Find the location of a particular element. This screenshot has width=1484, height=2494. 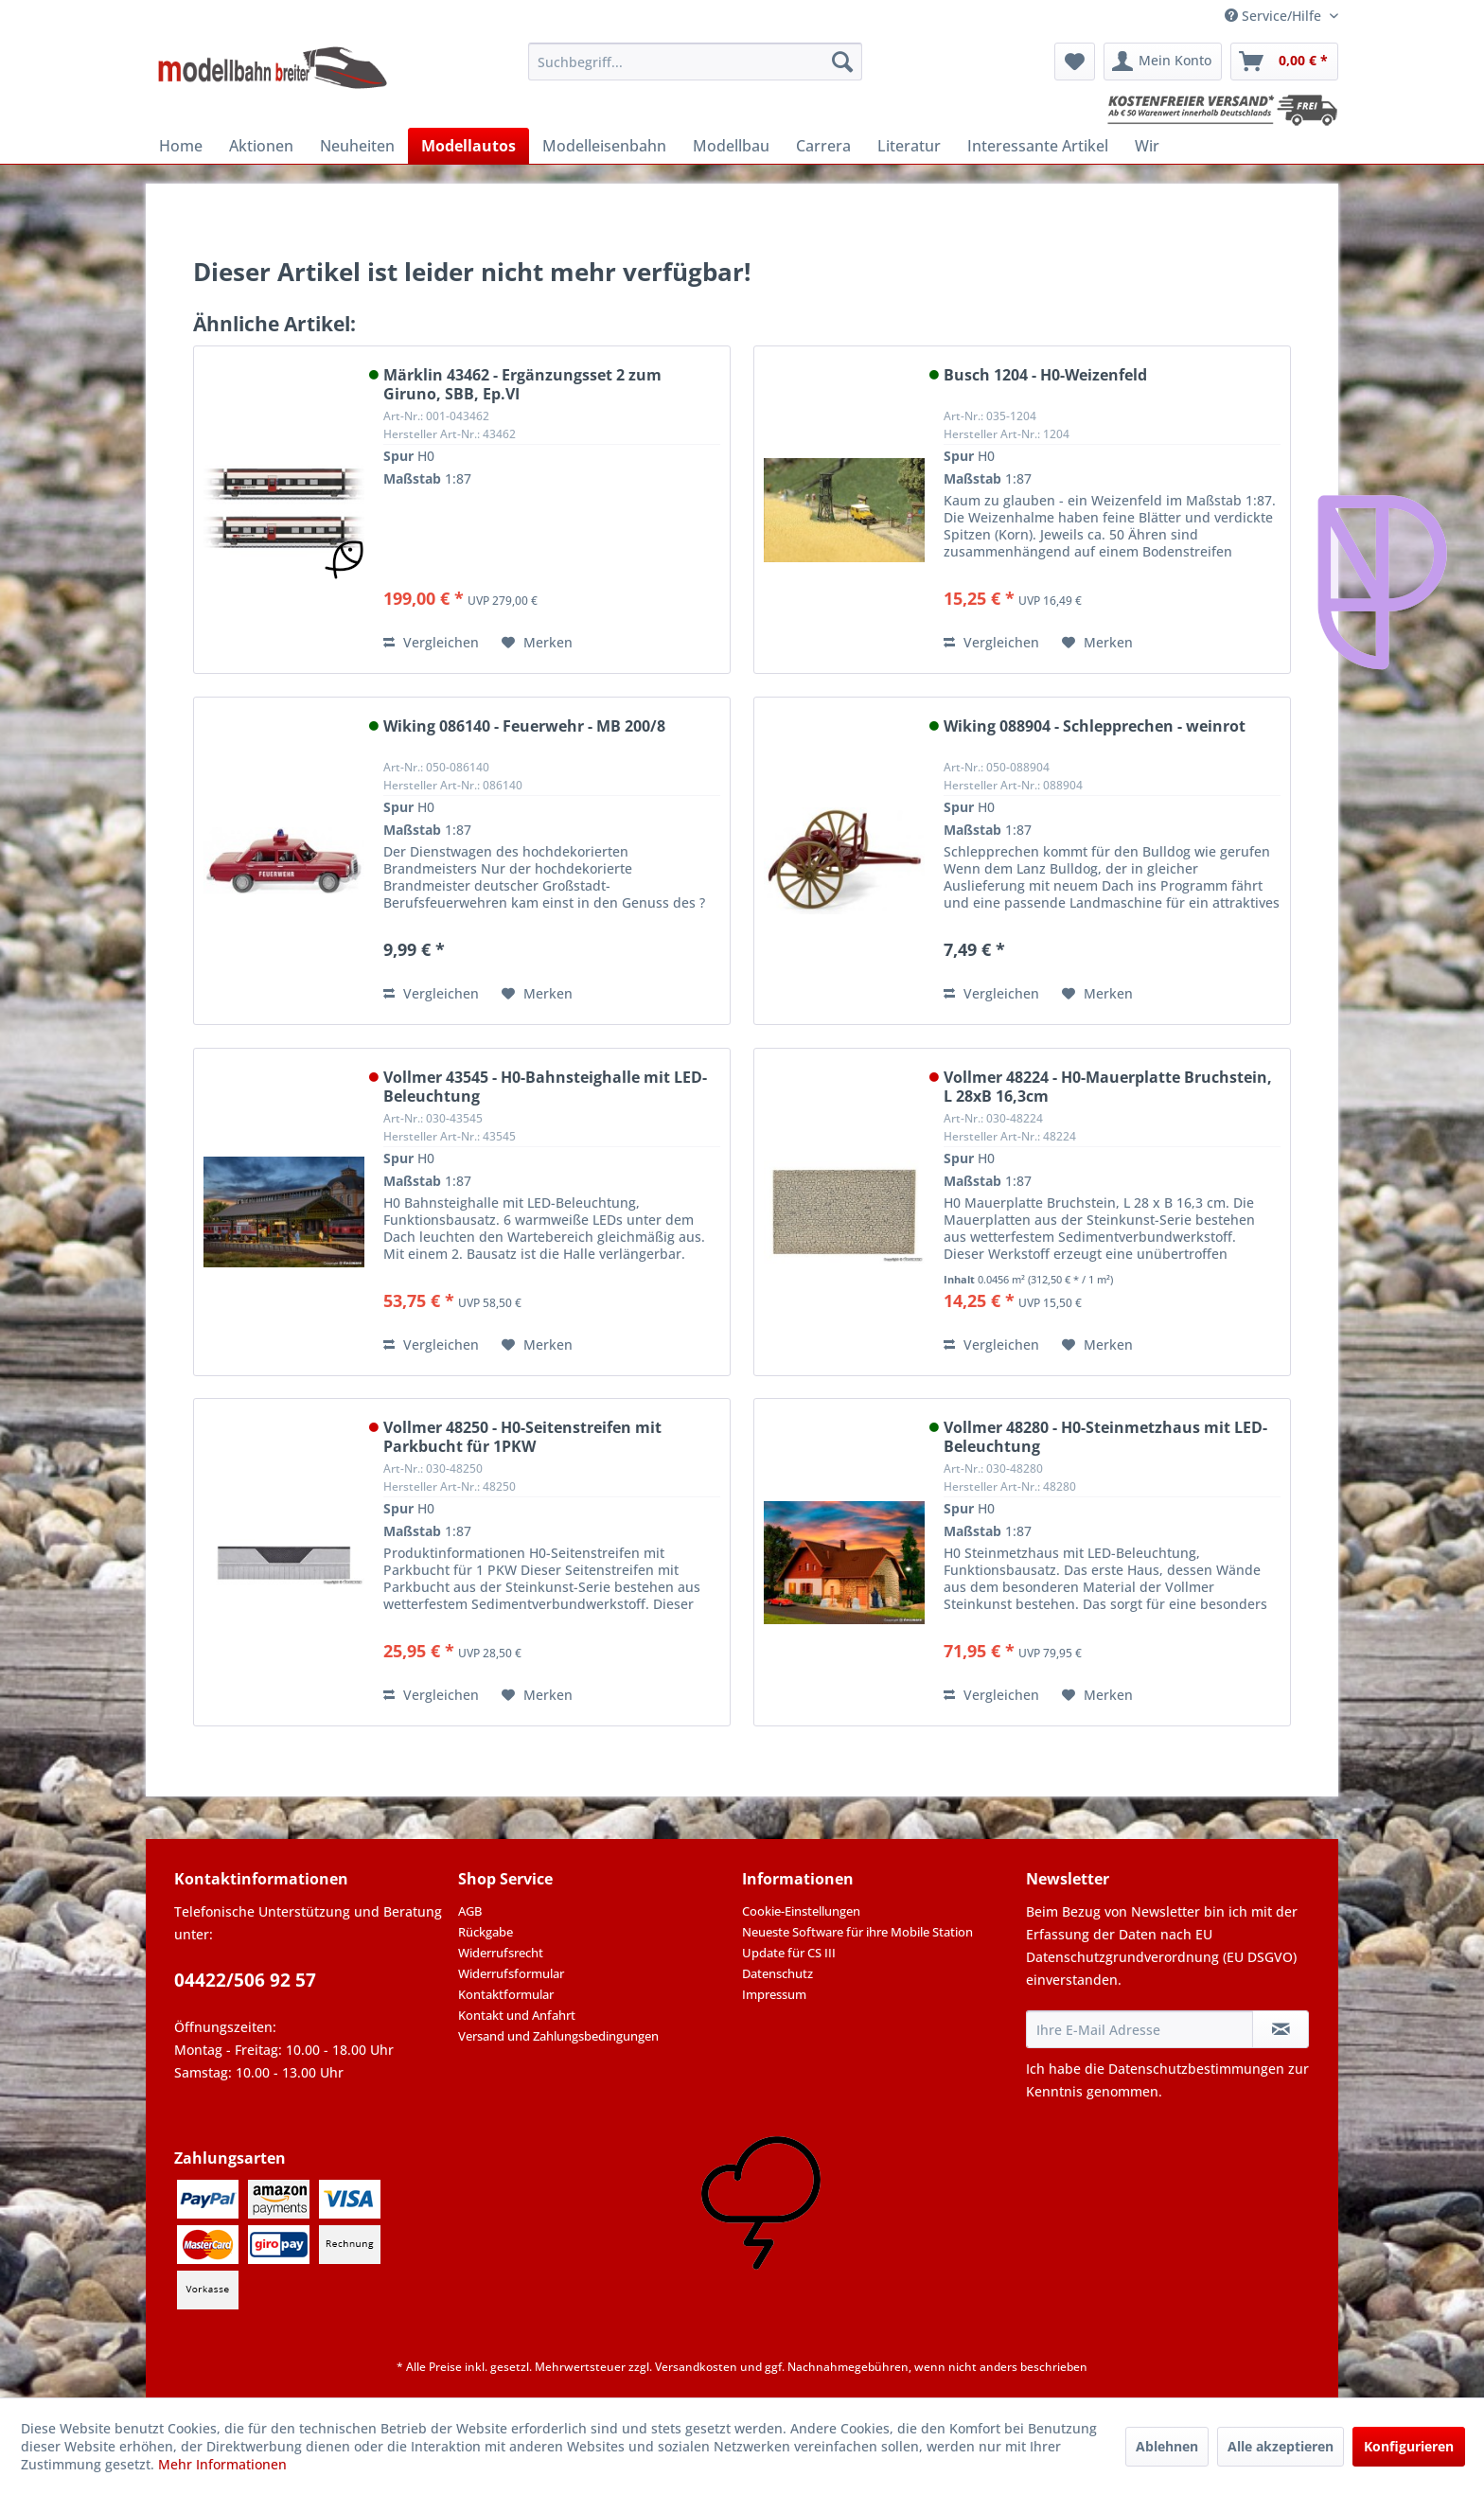

indicates thunderstorm or severe weather conditions is located at coordinates (761, 2201).